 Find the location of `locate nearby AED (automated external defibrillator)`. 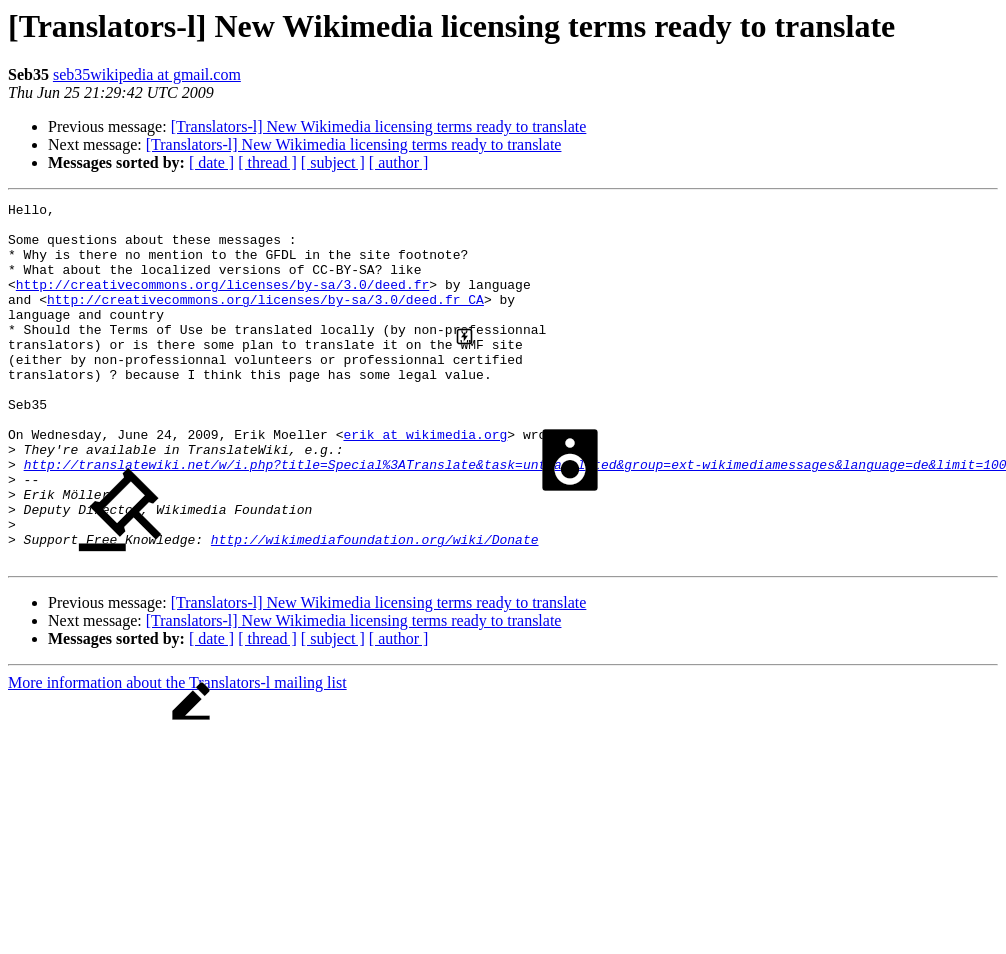

locate nearby AED (automated external defibrillator) is located at coordinates (464, 336).